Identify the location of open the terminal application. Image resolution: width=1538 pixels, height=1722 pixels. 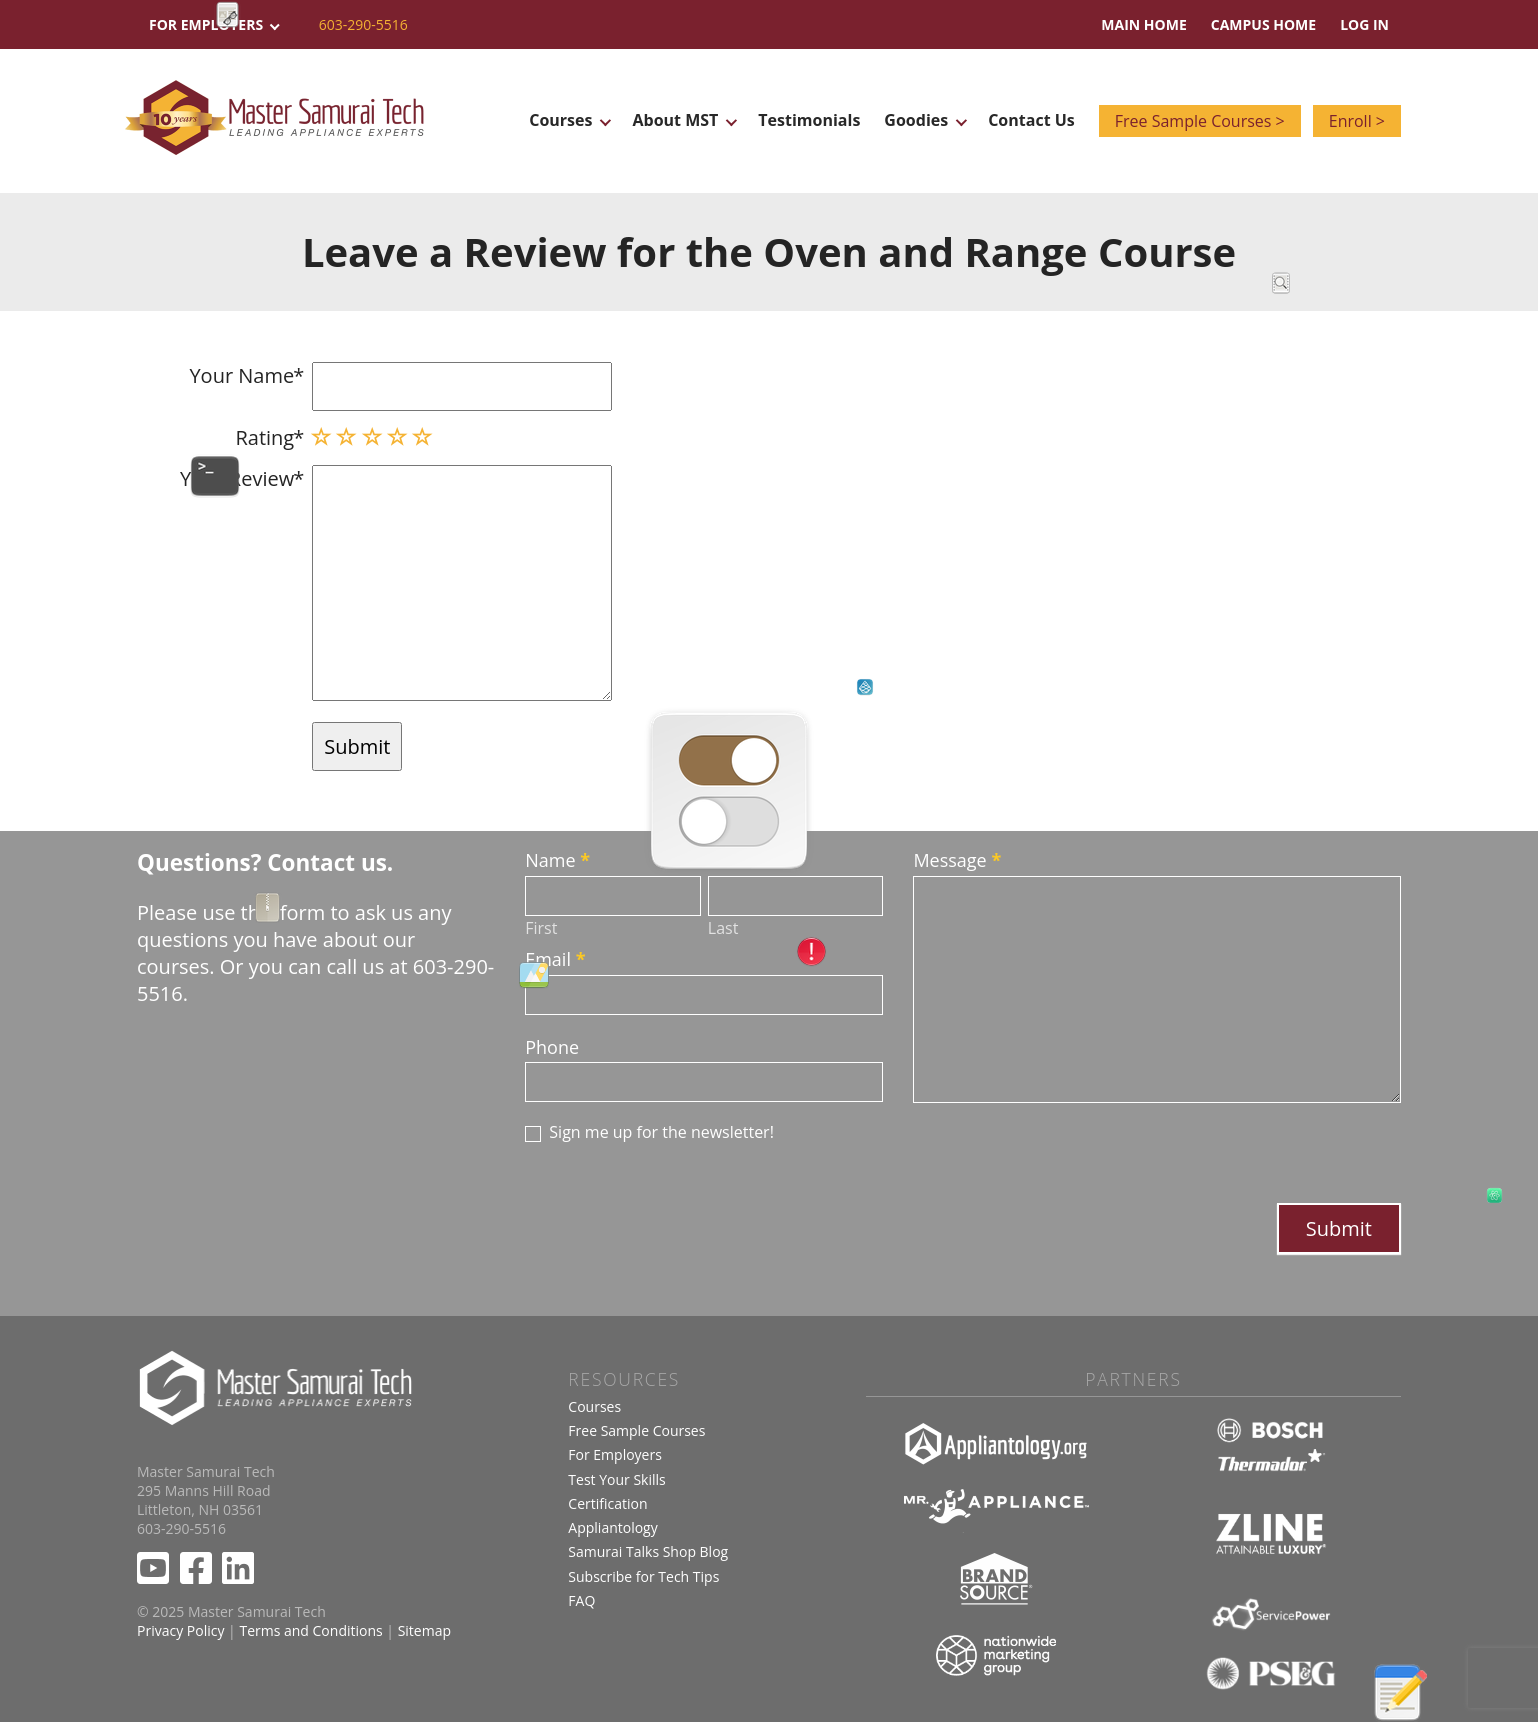
(215, 476).